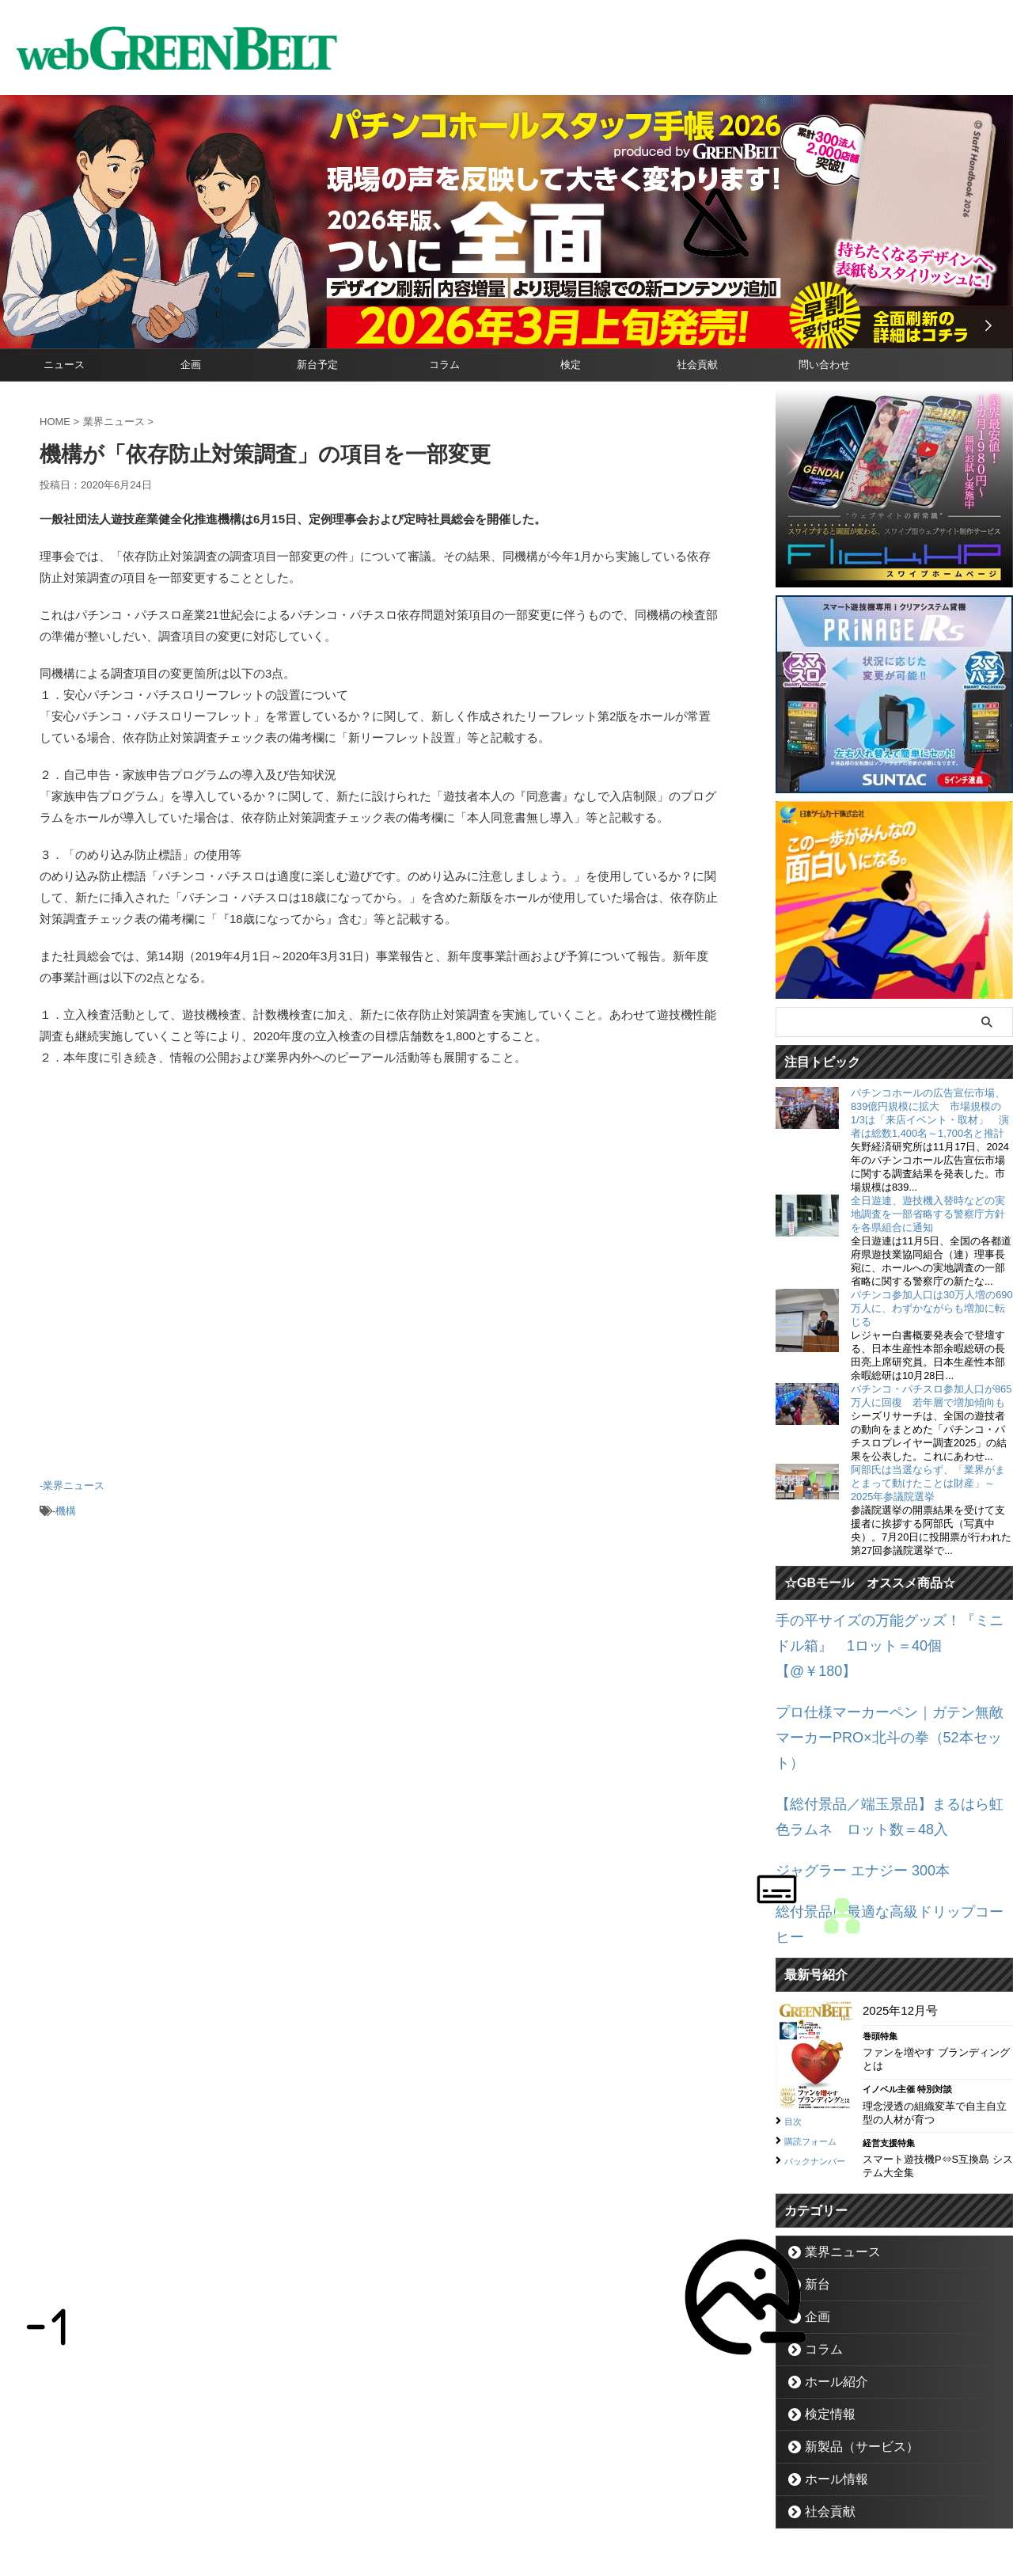 The height and width of the screenshot is (2576, 1013). I want to click on disable construction or maintenance mode, so click(716, 224).